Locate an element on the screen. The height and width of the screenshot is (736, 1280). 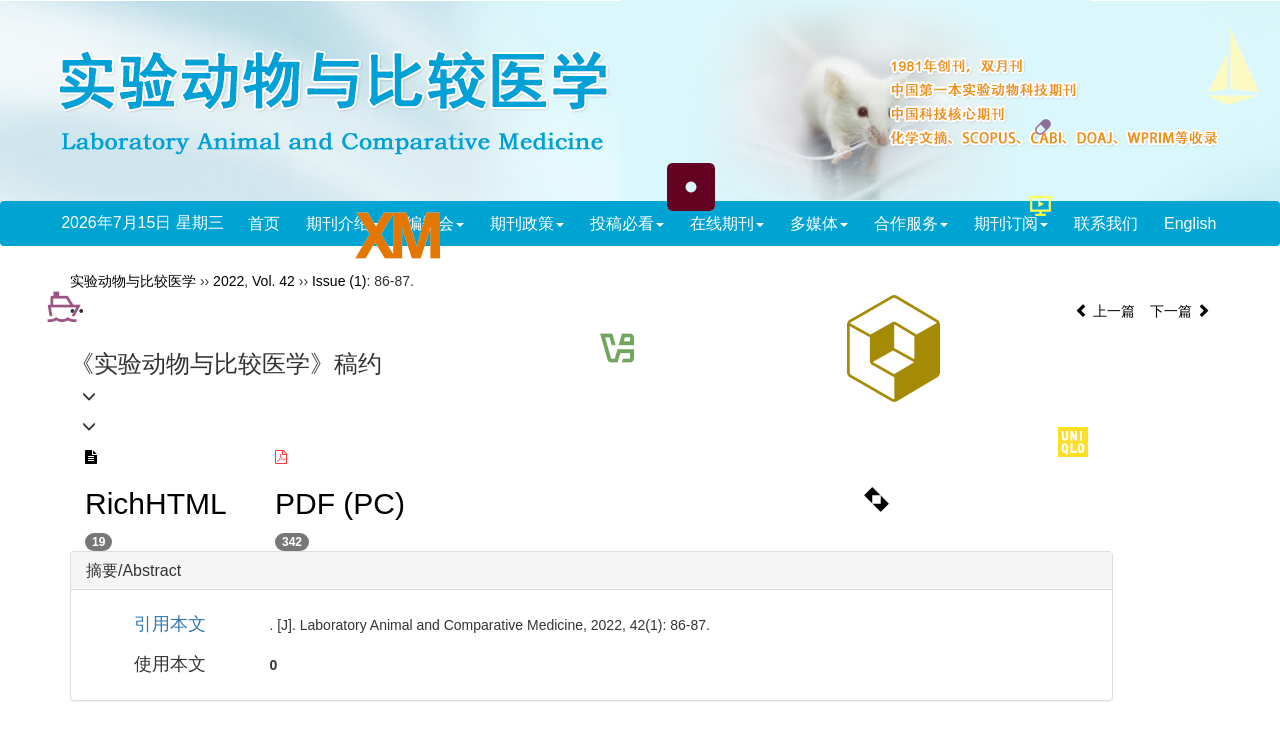
open VirtualBox virtual machine manager is located at coordinates (617, 348).